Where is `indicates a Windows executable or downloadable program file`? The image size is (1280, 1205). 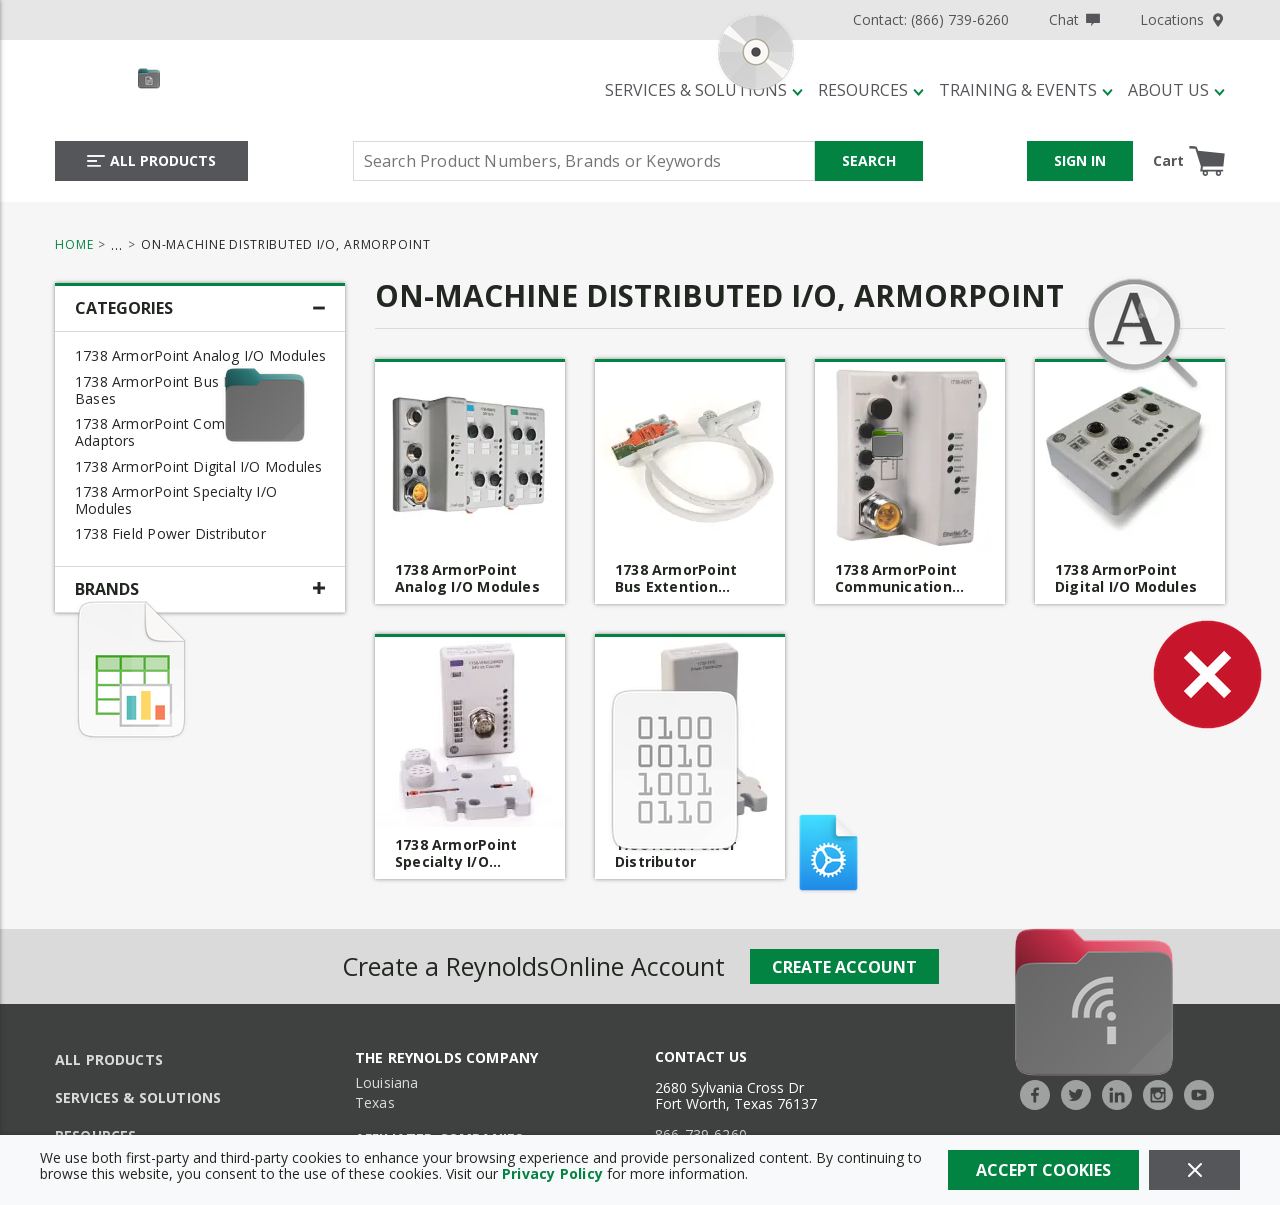
indicates a Windows executable or downloadable program file is located at coordinates (675, 770).